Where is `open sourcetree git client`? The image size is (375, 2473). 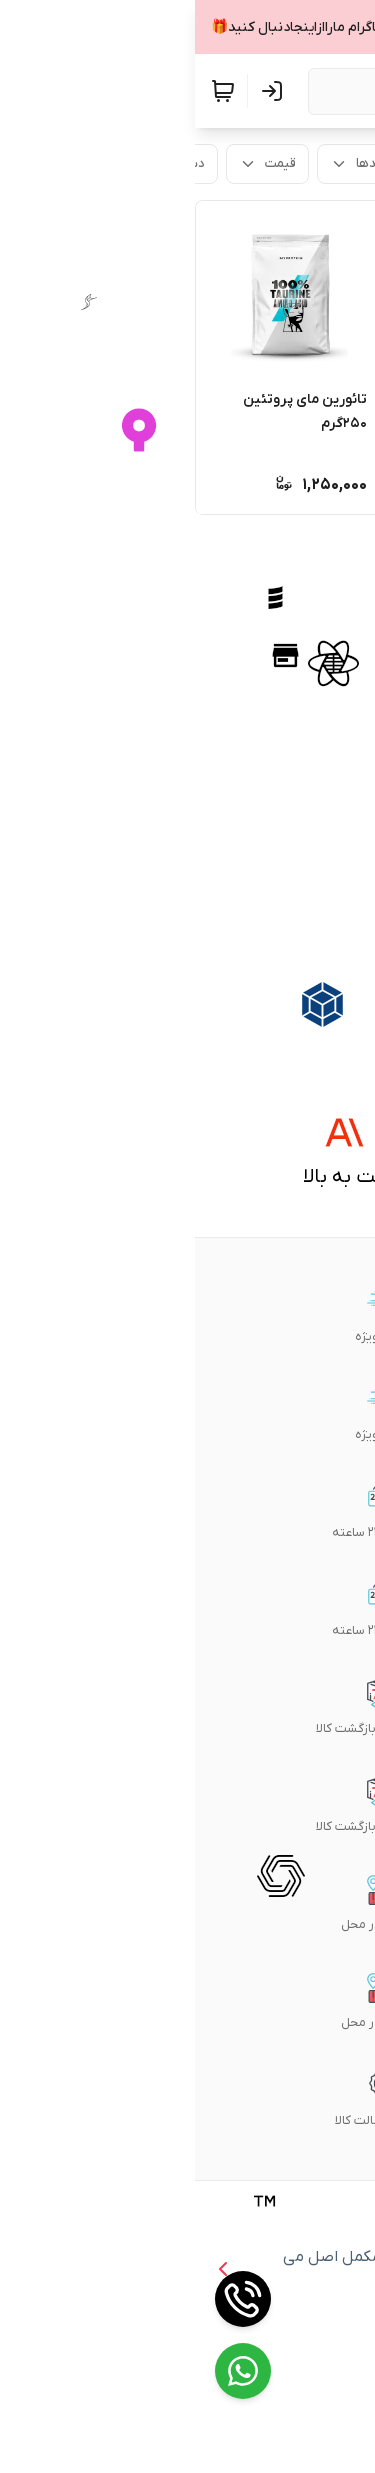
open sourcetree git client is located at coordinates (139, 430).